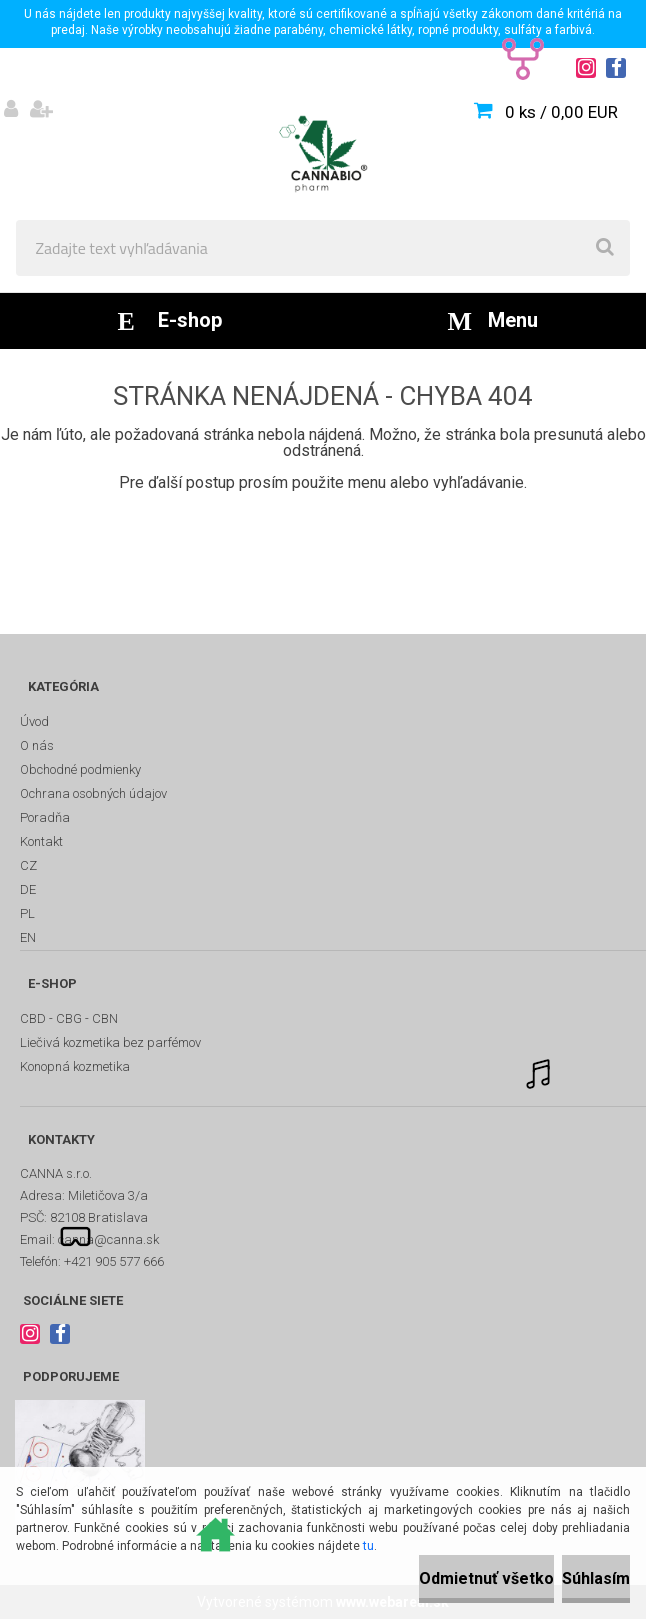 The height and width of the screenshot is (1619, 646). I want to click on navigate to the home screen, so click(215, 1534).